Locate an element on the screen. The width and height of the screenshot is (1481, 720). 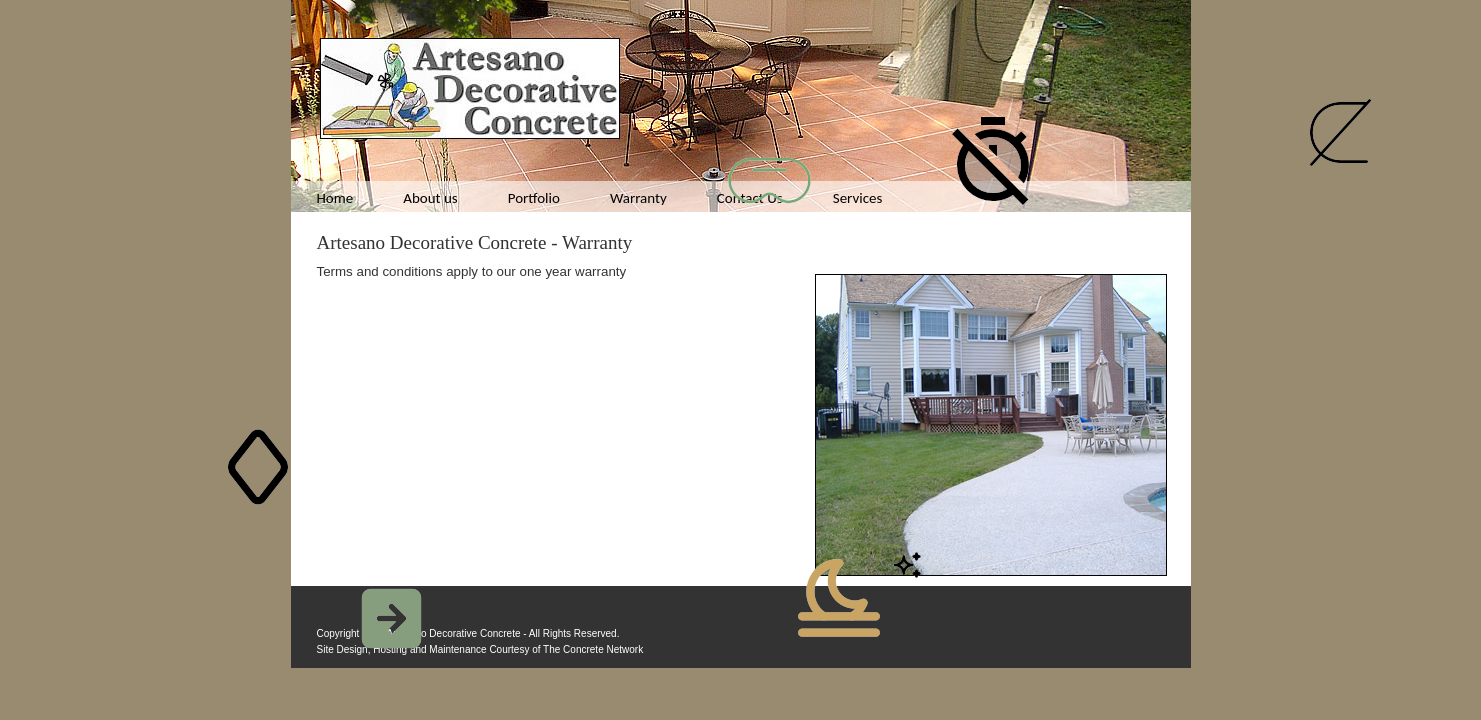
indicates a set is not a subset of another in mathematical notation is located at coordinates (1340, 132).